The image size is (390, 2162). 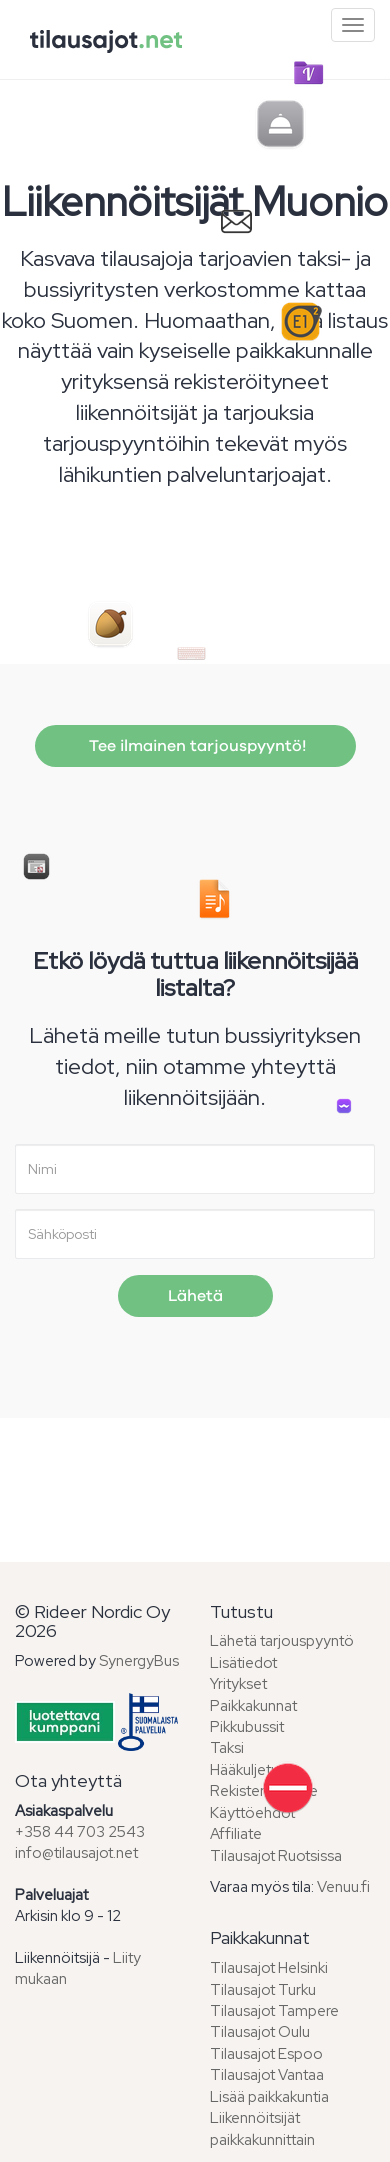 What do you see at coordinates (236, 221) in the screenshot?
I see `open email application` at bounding box center [236, 221].